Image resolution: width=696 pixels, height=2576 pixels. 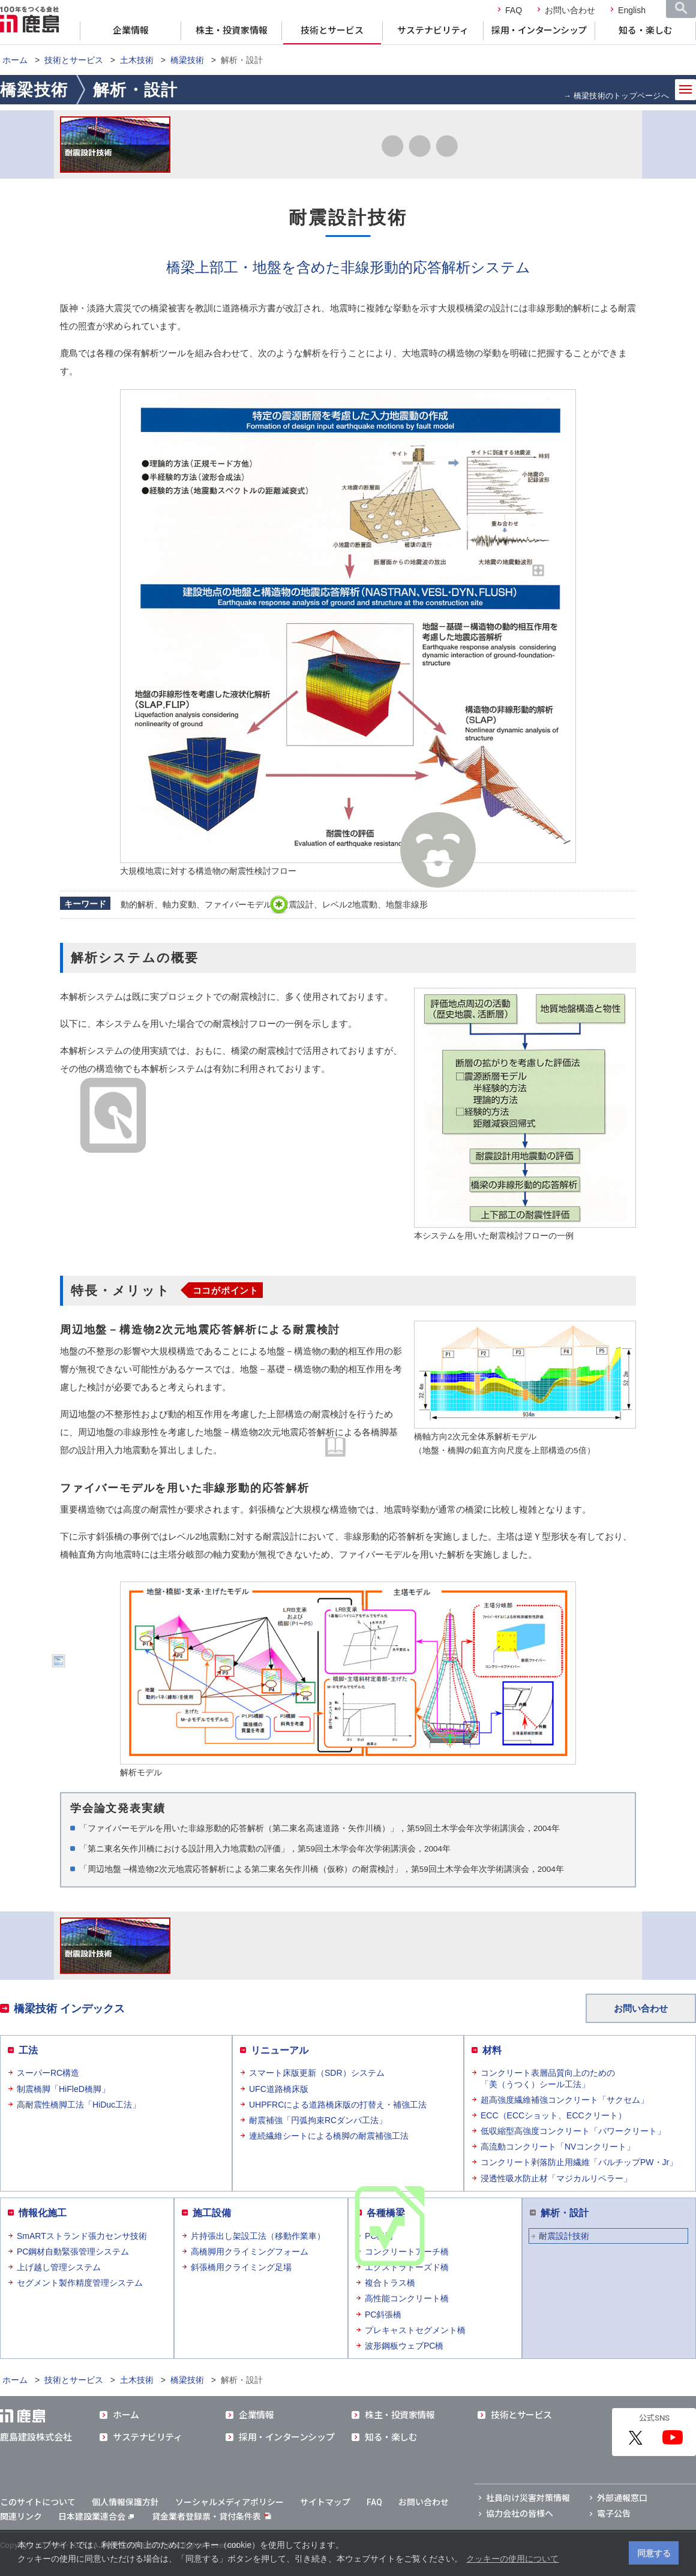 What do you see at coordinates (113, 1115) in the screenshot?
I see `access firewire hard drive` at bounding box center [113, 1115].